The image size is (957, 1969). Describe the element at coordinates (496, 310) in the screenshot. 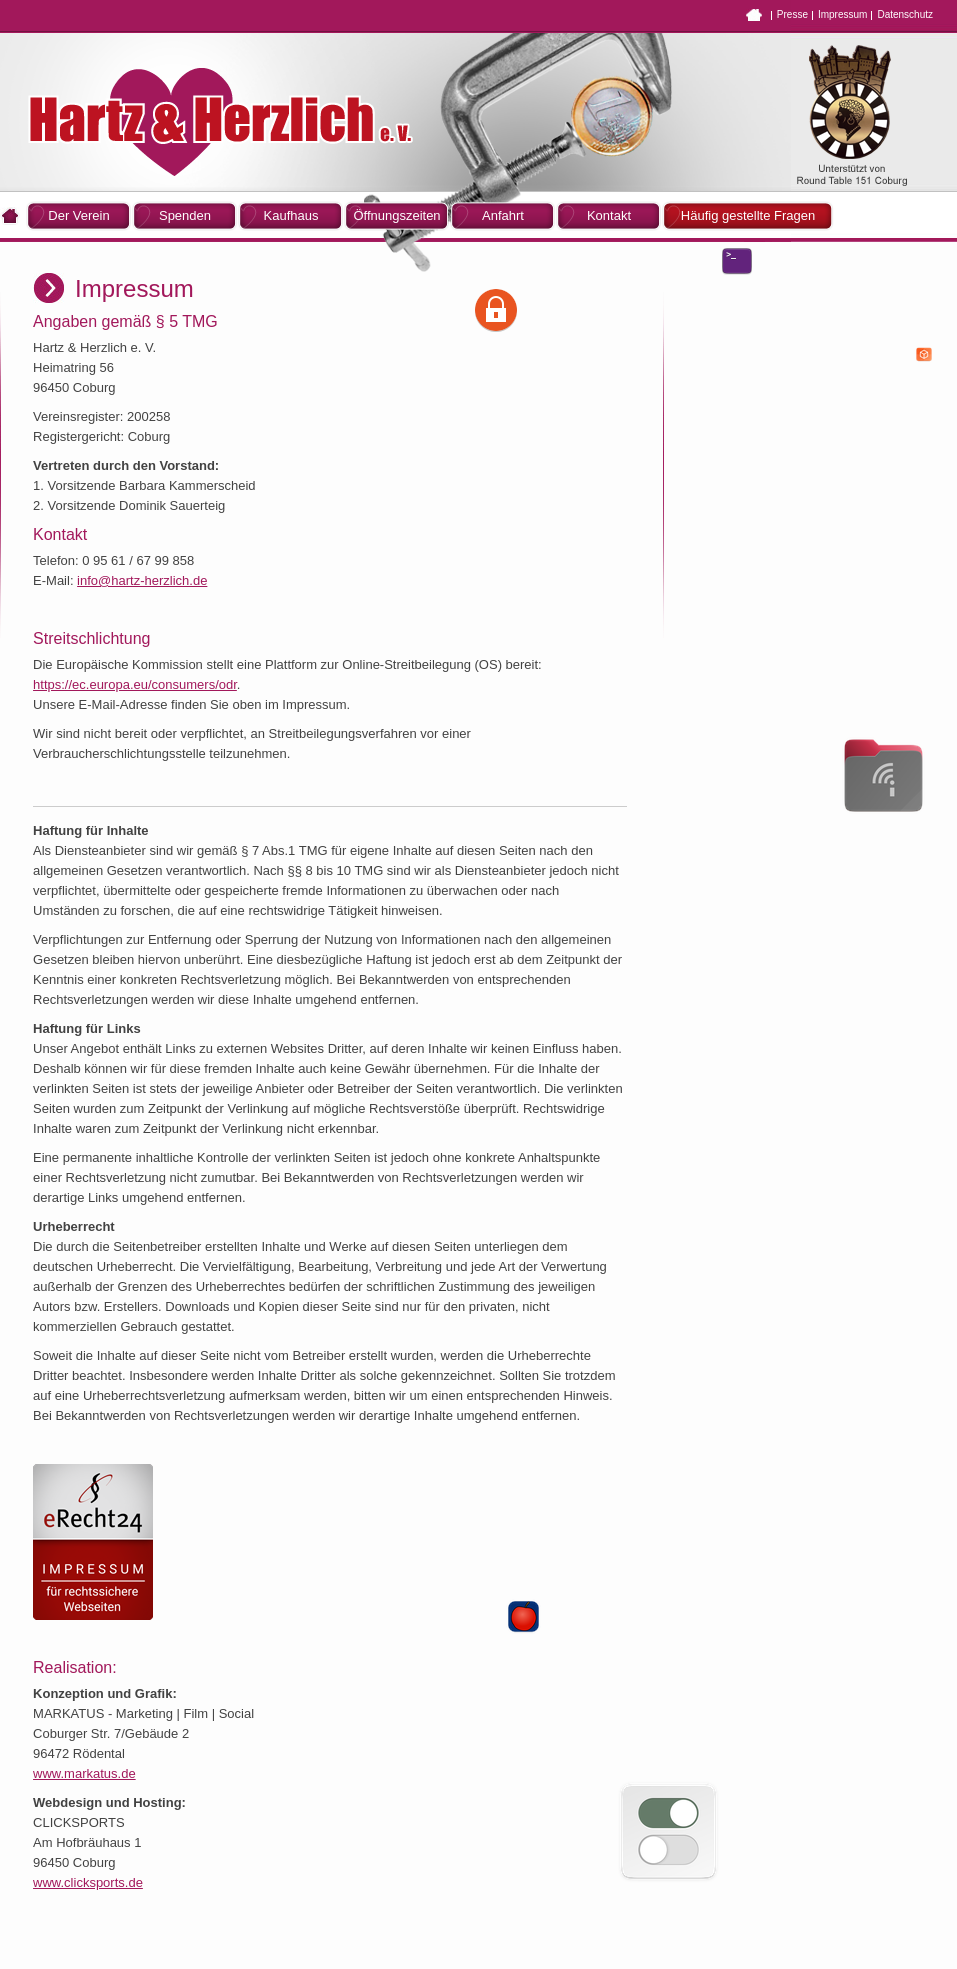

I see `indicates a file or folder is read-only` at that location.